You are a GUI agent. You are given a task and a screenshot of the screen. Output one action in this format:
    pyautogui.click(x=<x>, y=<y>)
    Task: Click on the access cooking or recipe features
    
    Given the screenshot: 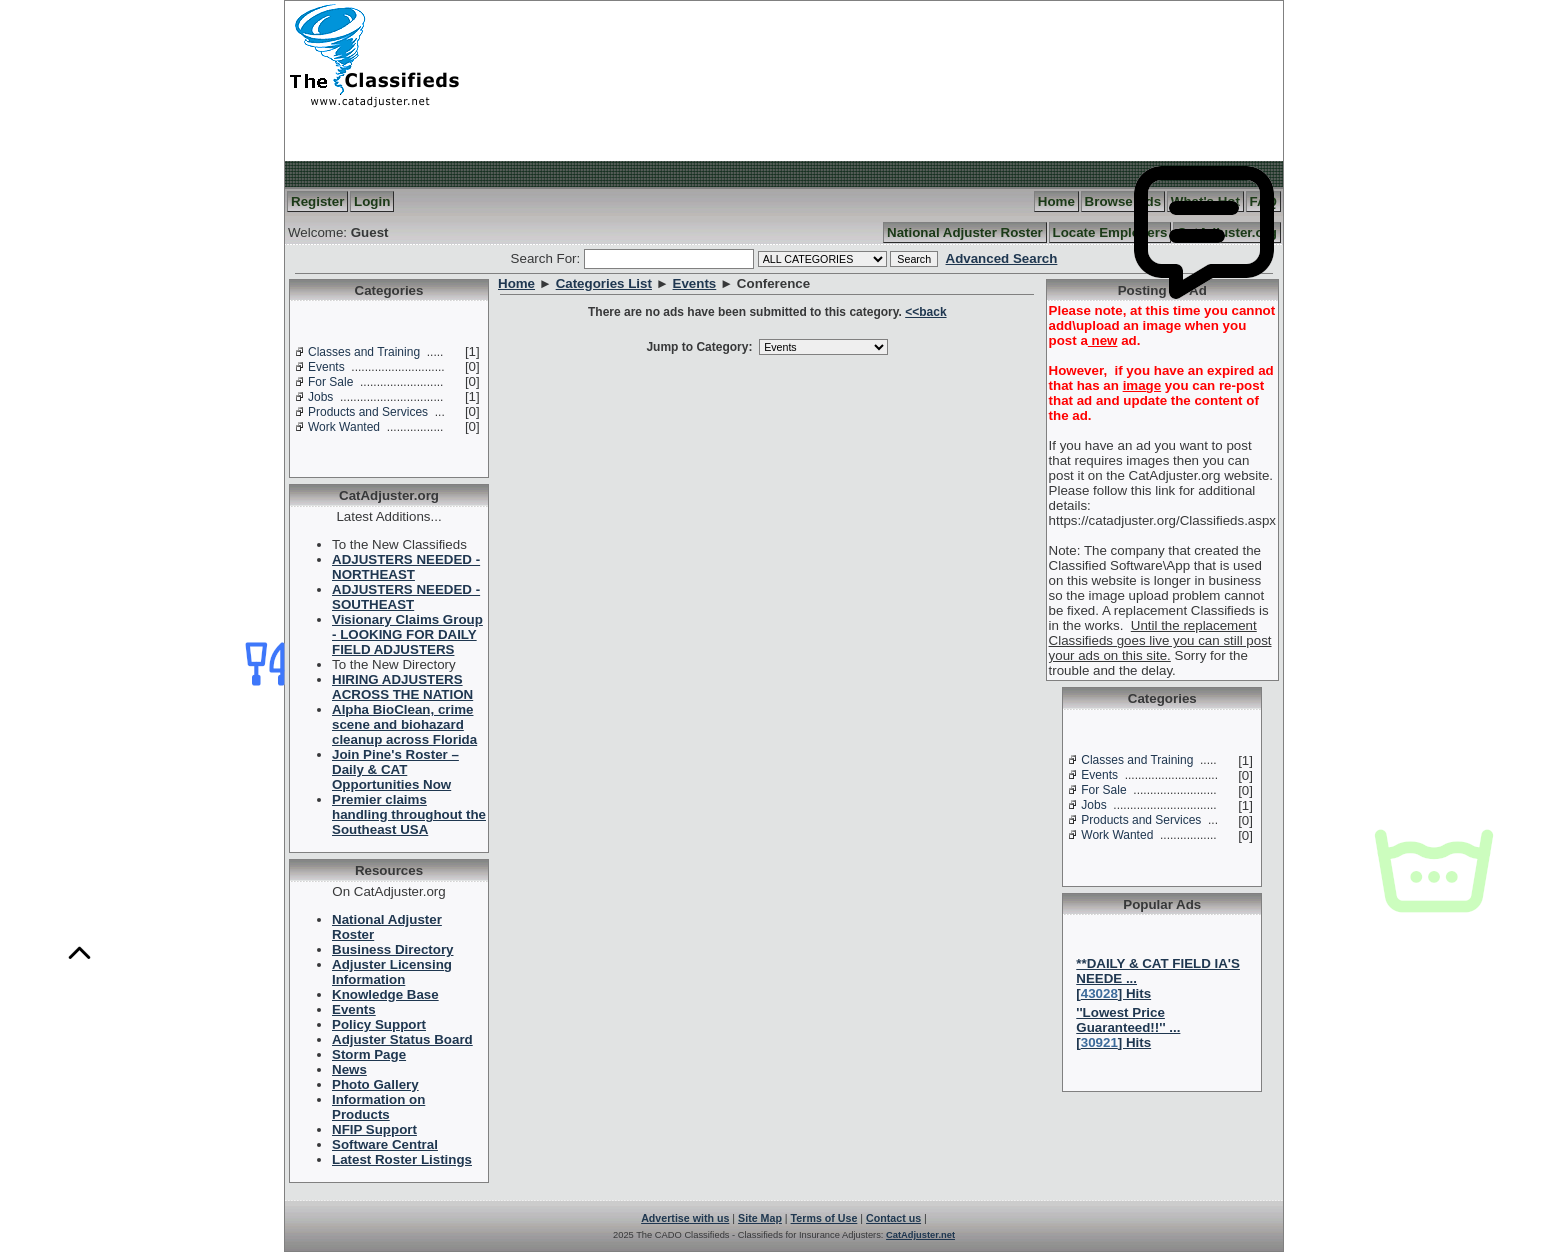 What is the action you would take?
    pyautogui.click(x=265, y=664)
    